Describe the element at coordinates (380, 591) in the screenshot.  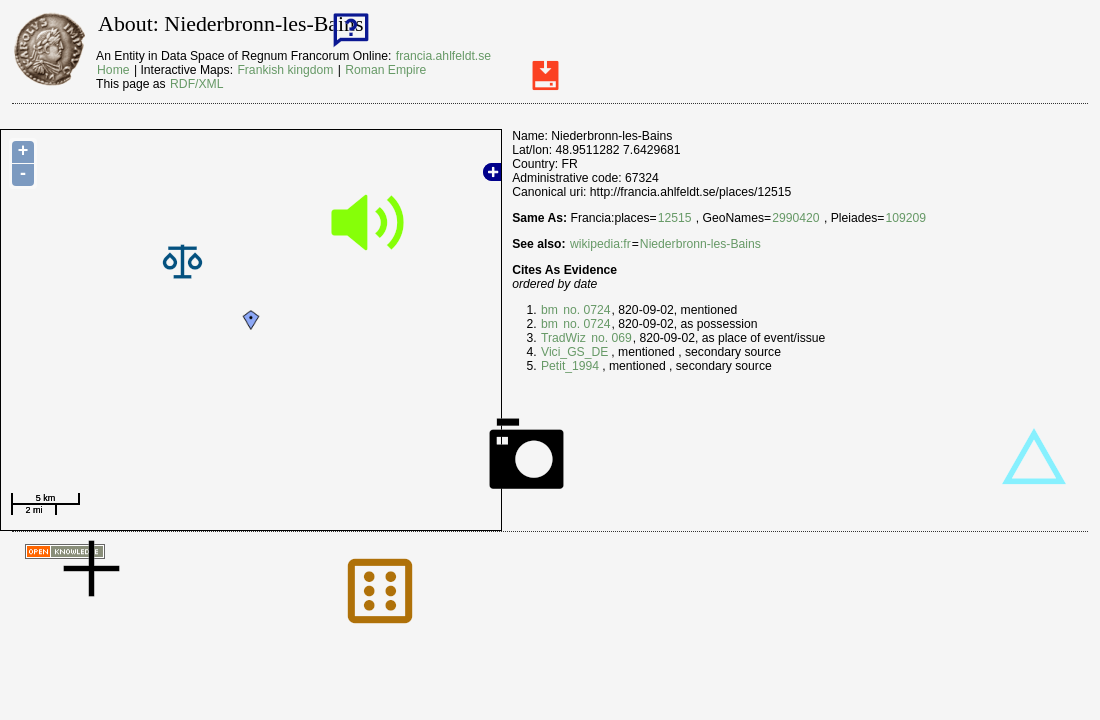
I see `indicates a dice roll result of six` at that location.